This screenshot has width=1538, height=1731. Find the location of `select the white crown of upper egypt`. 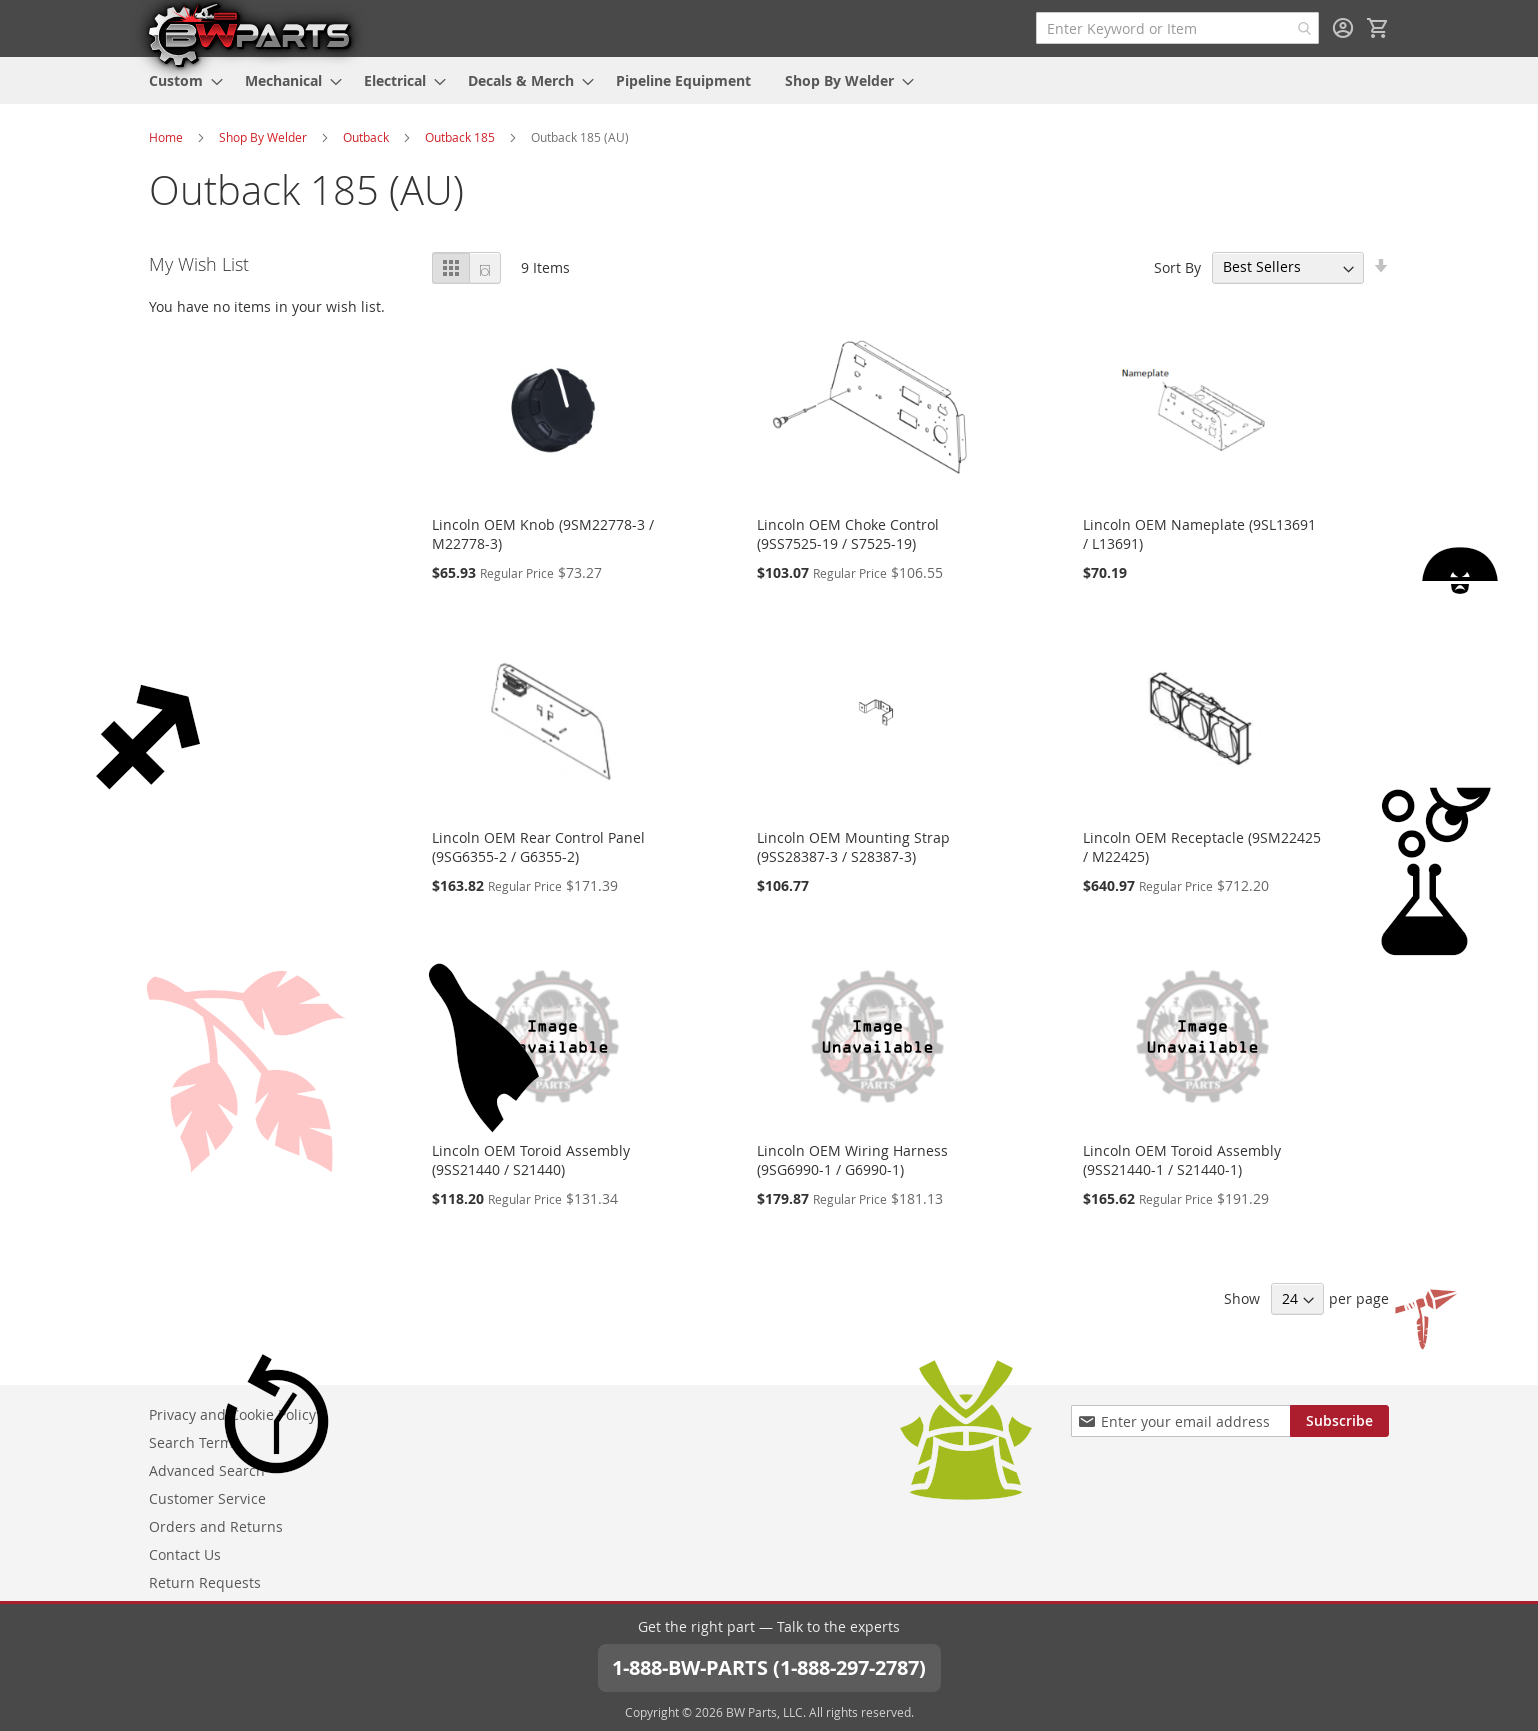

select the white crown of upper egypt is located at coordinates (484, 1048).